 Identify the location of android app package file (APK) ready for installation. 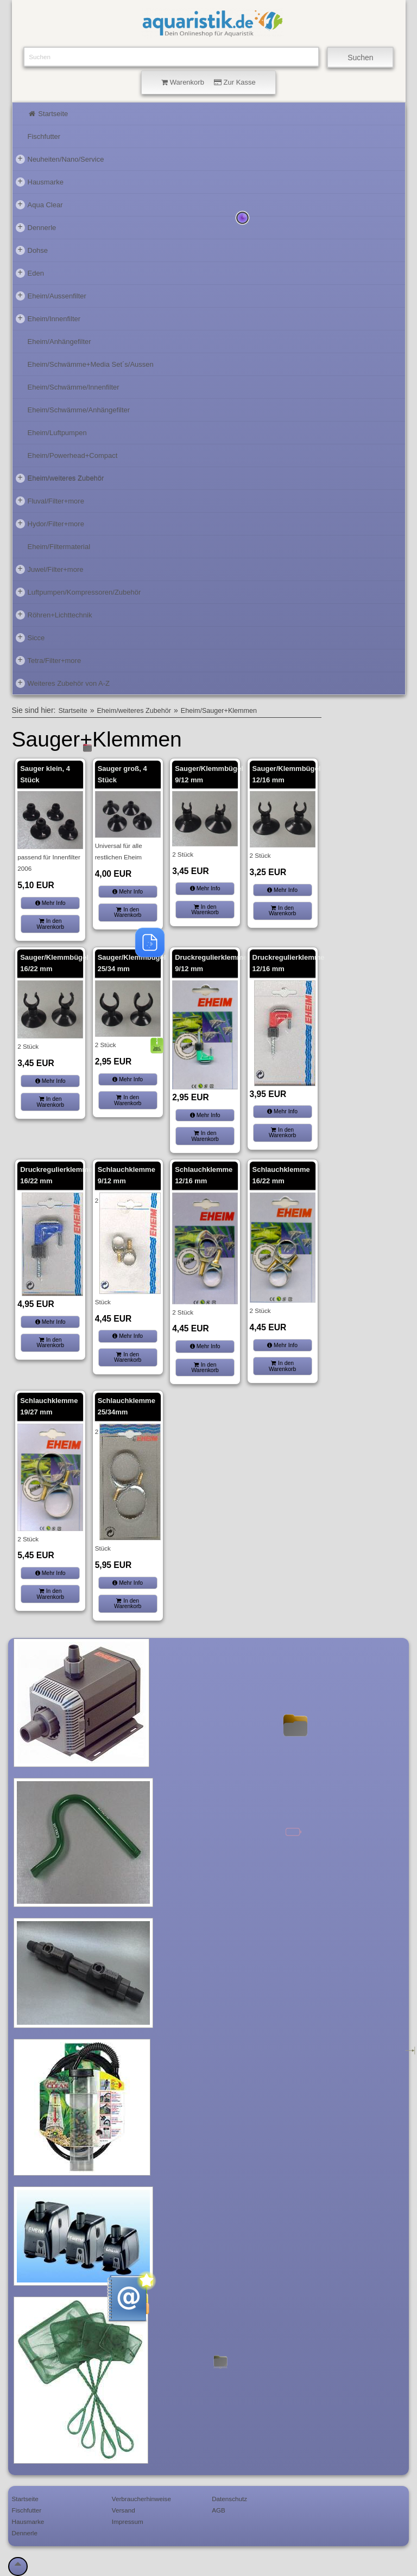
(157, 1045).